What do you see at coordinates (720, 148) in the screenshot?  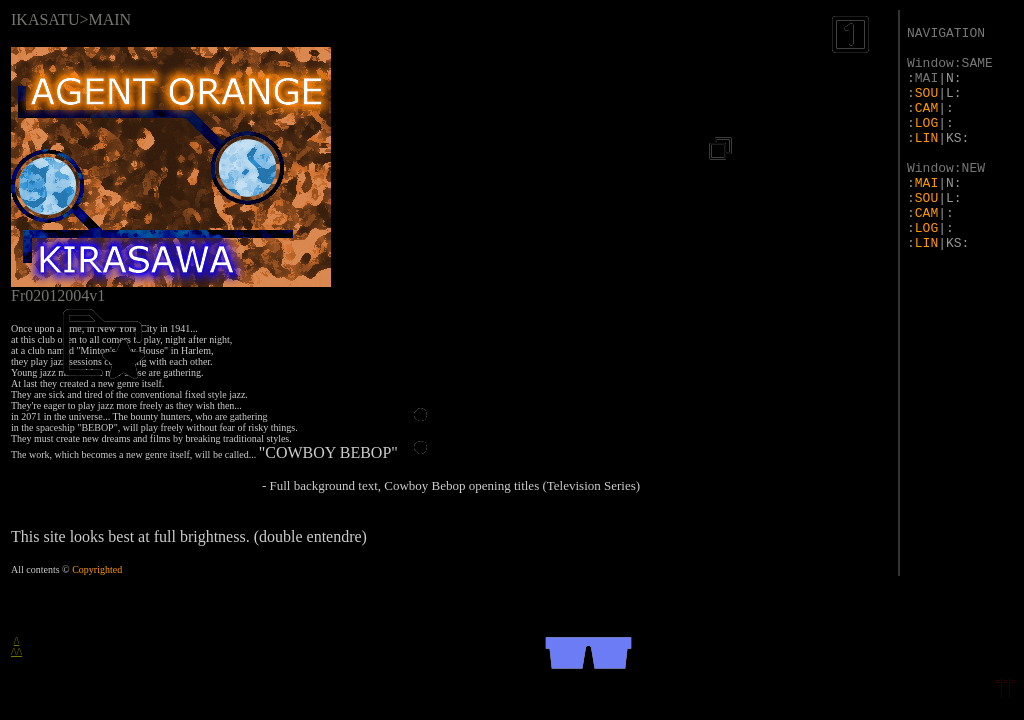 I see `copy to clipboard` at bounding box center [720, 148].